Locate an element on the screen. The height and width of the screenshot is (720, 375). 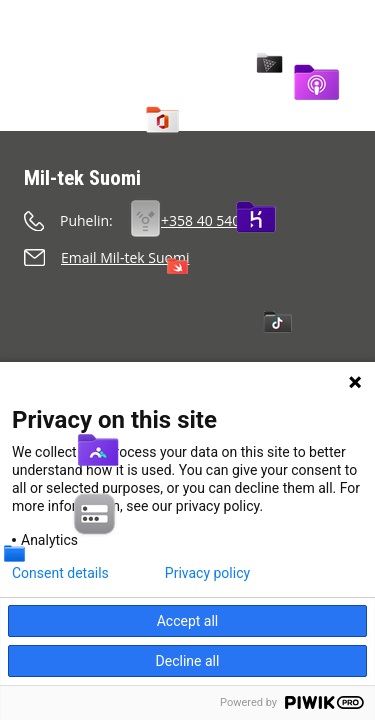
access login and authentication settings is located at coordinates (94, 514).